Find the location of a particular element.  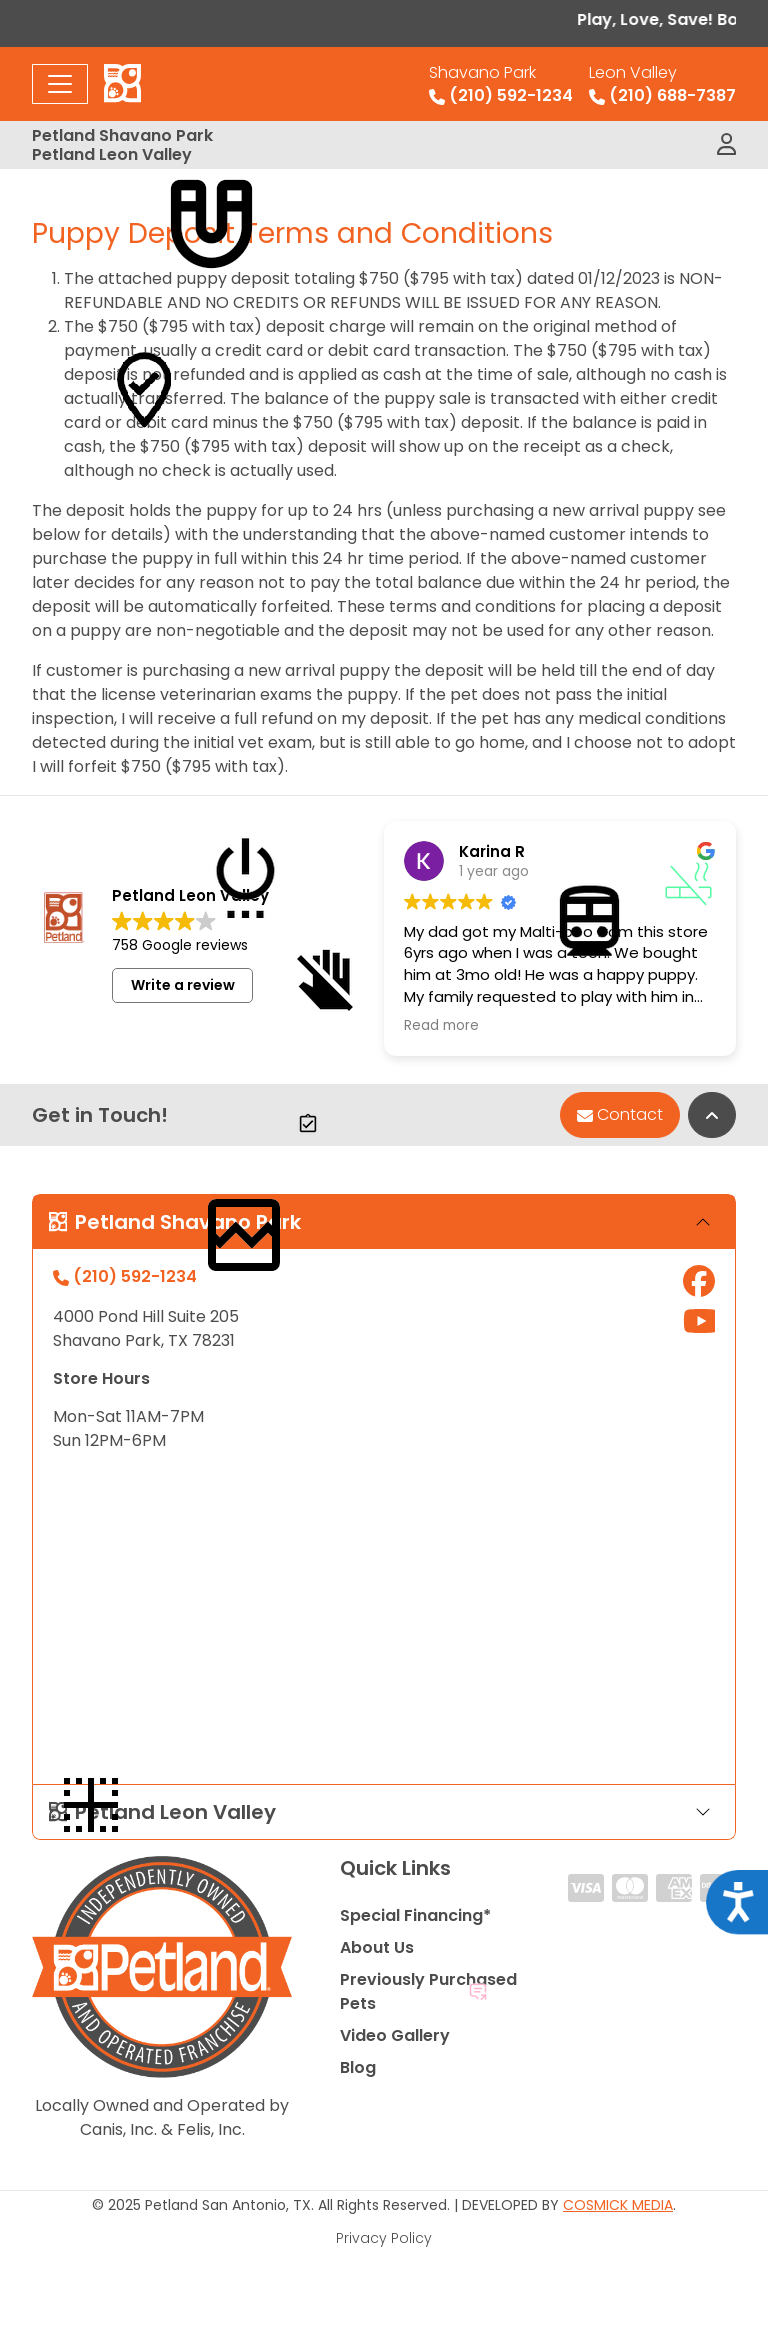

share a message or conversation is located at coordinates (478, 1991).